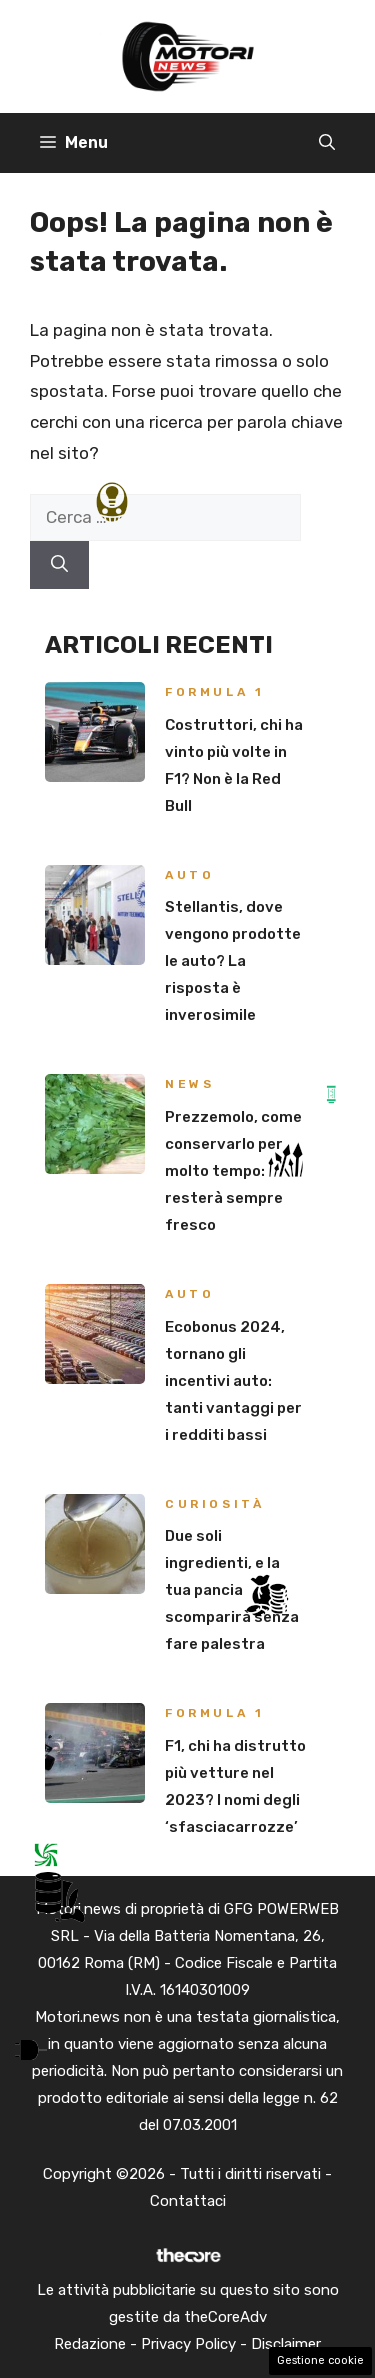  Describe the element at coordinates (31, 2050) in the screenshot. I see `represents an AND logic gate in a circuit diagram` at that location.